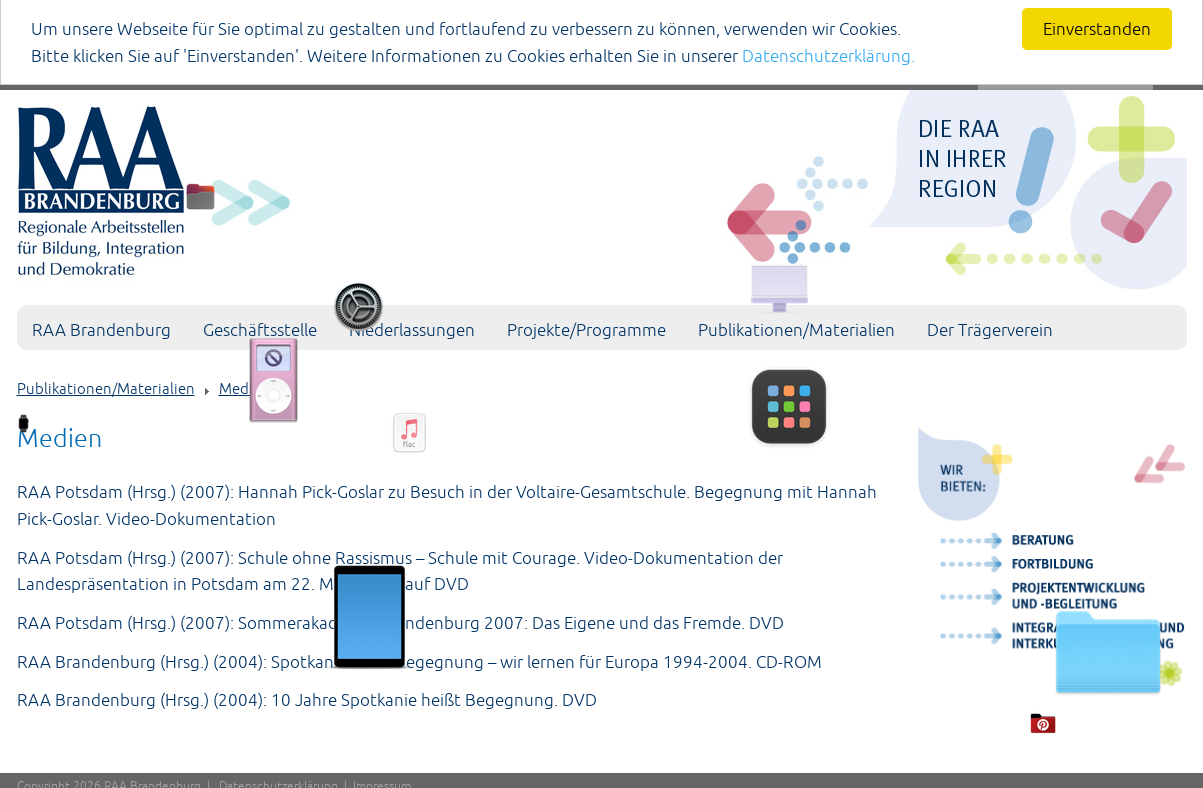  What do you see at coordinates (200, 196) in the screenshot?
I see `view contents of an open folder` at bounding box center [200, 196].